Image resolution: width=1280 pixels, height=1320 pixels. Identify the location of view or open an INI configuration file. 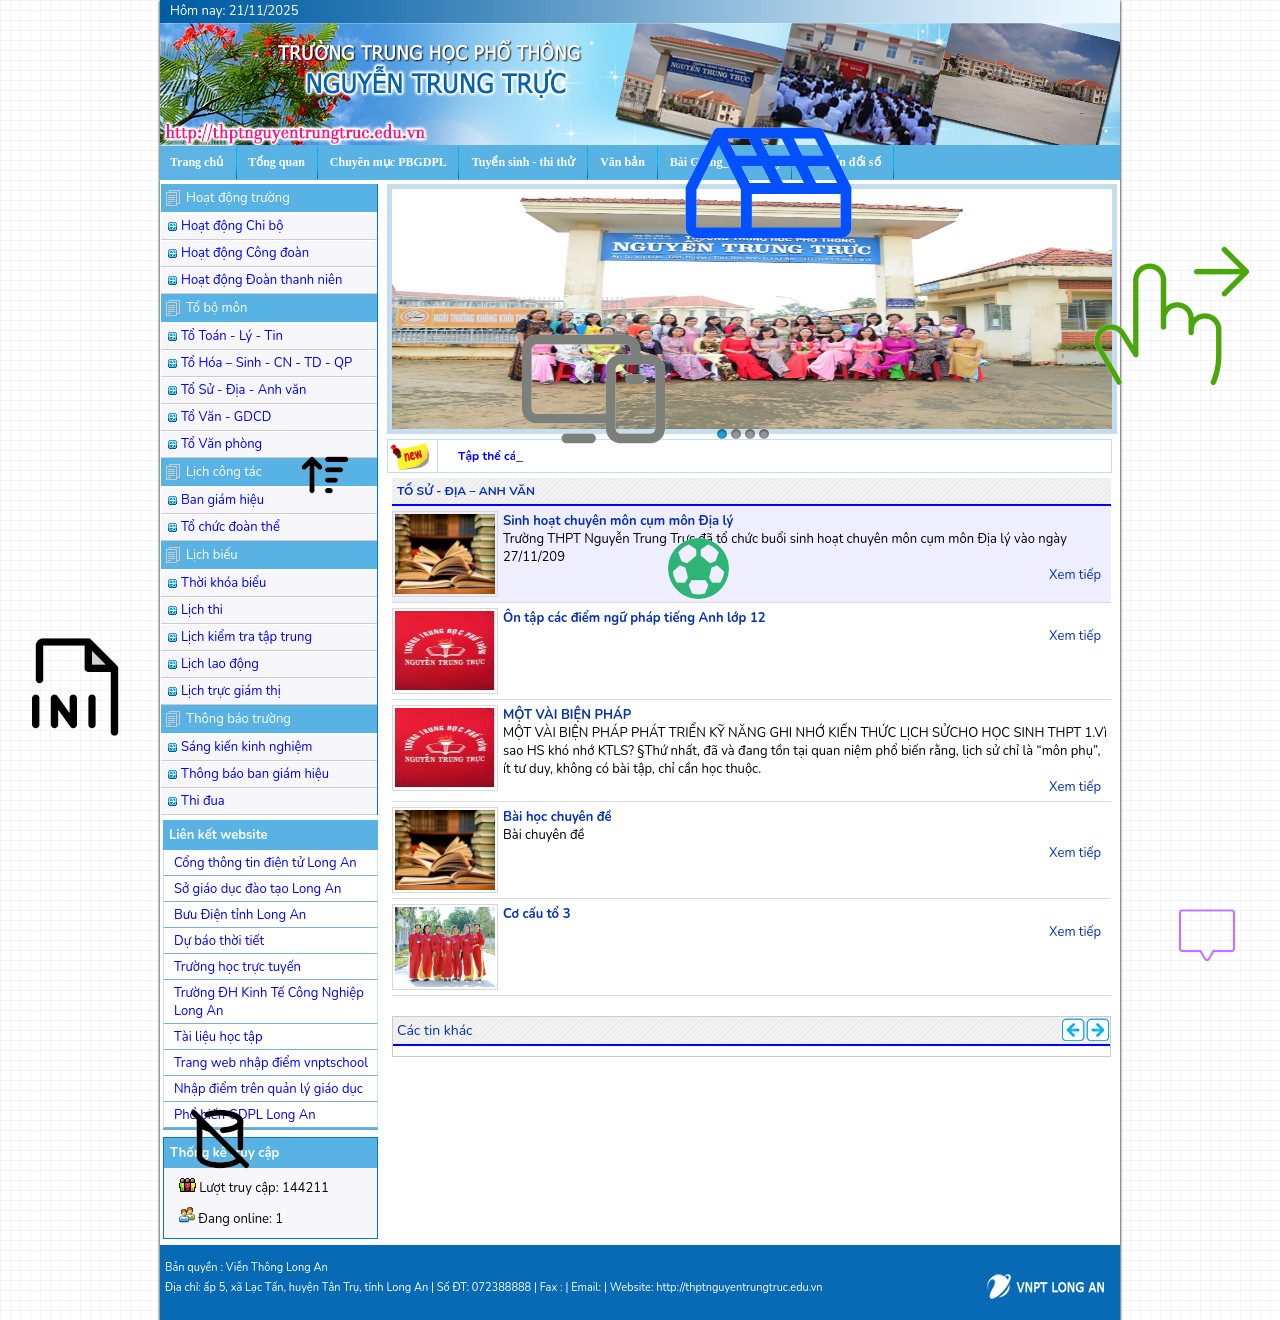
(77, 687).